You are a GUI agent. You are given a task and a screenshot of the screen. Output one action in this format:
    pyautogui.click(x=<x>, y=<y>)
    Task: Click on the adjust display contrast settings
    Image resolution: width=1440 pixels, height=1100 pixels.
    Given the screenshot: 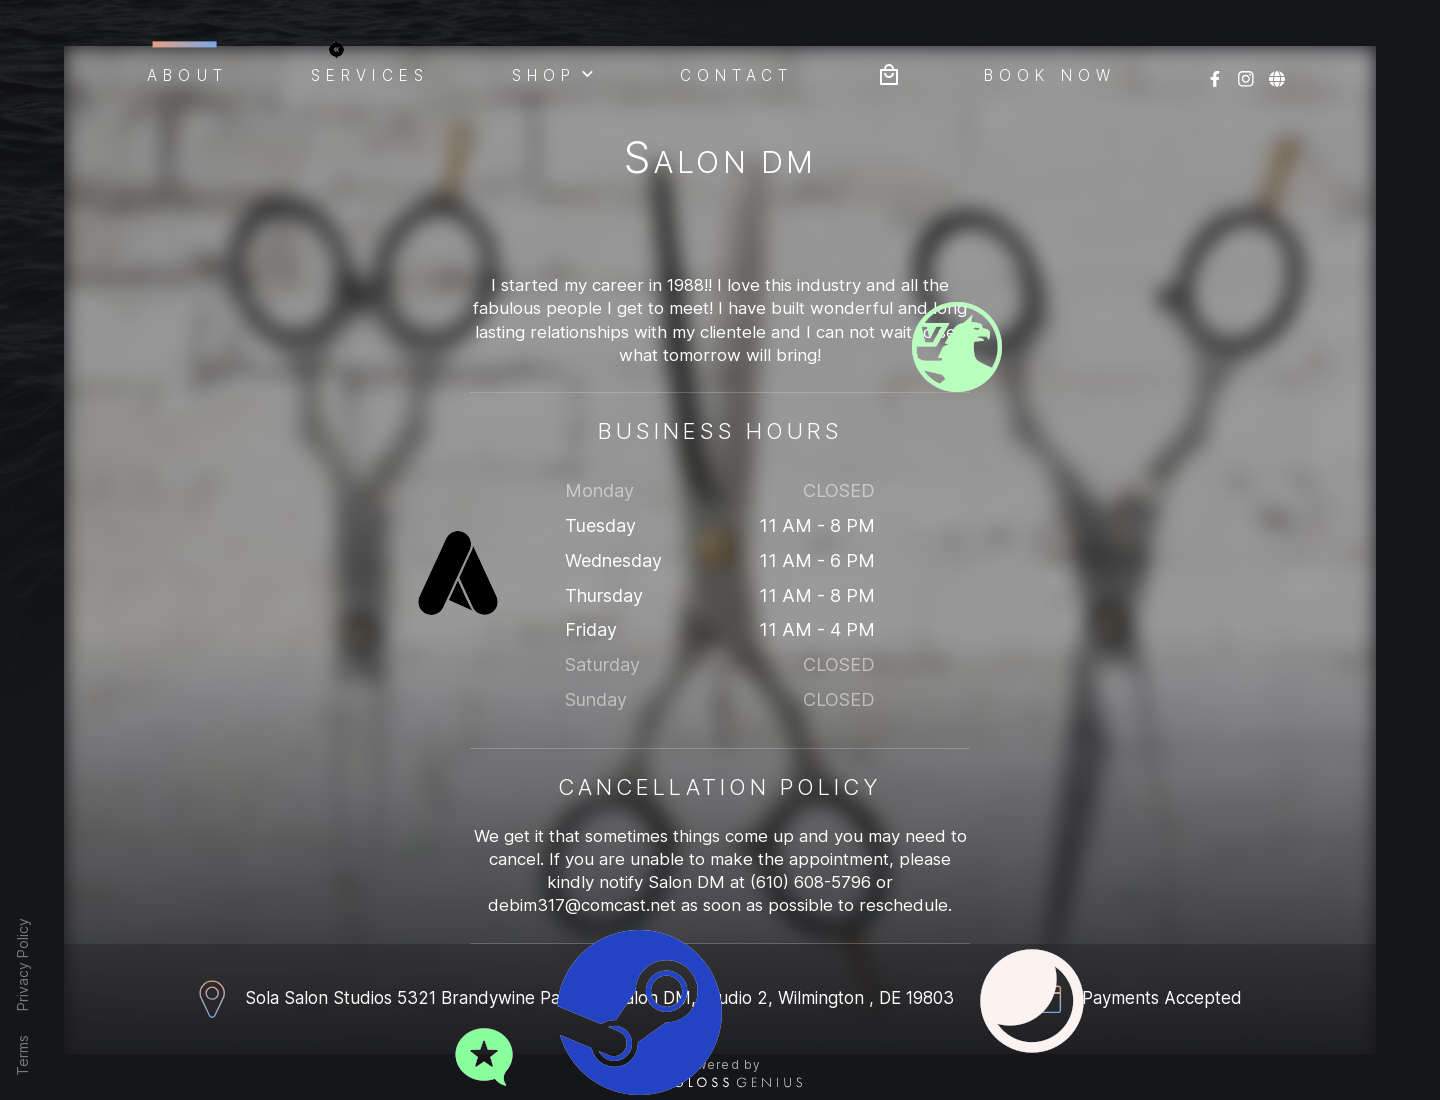 What is the action you would take?
    pyautogui.click(x=1032, y=1001)
    